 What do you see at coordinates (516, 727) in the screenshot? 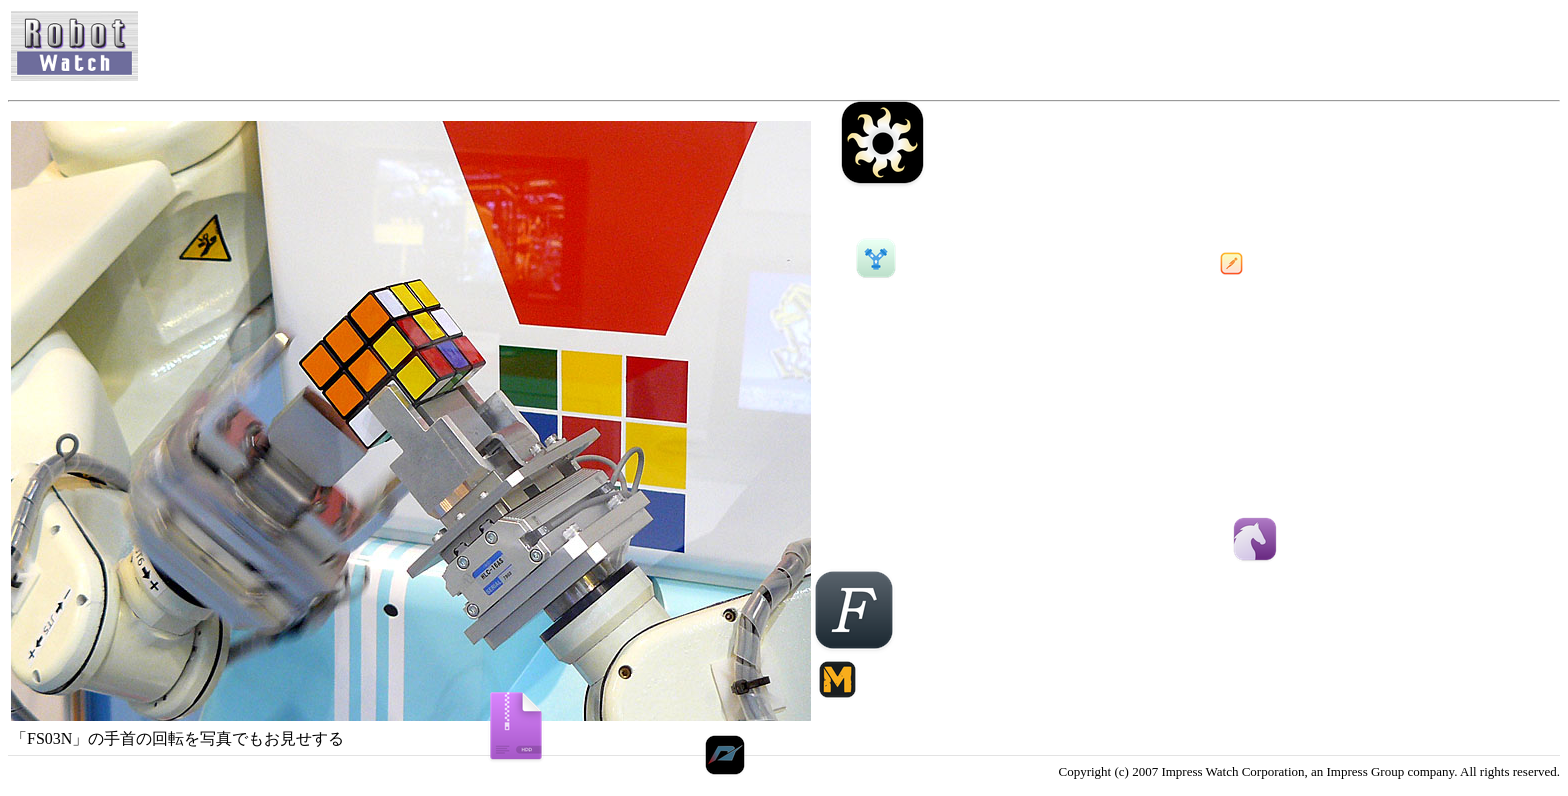
I see `a virtualbox virtual hard disk file` at bounding box center [516, 727].